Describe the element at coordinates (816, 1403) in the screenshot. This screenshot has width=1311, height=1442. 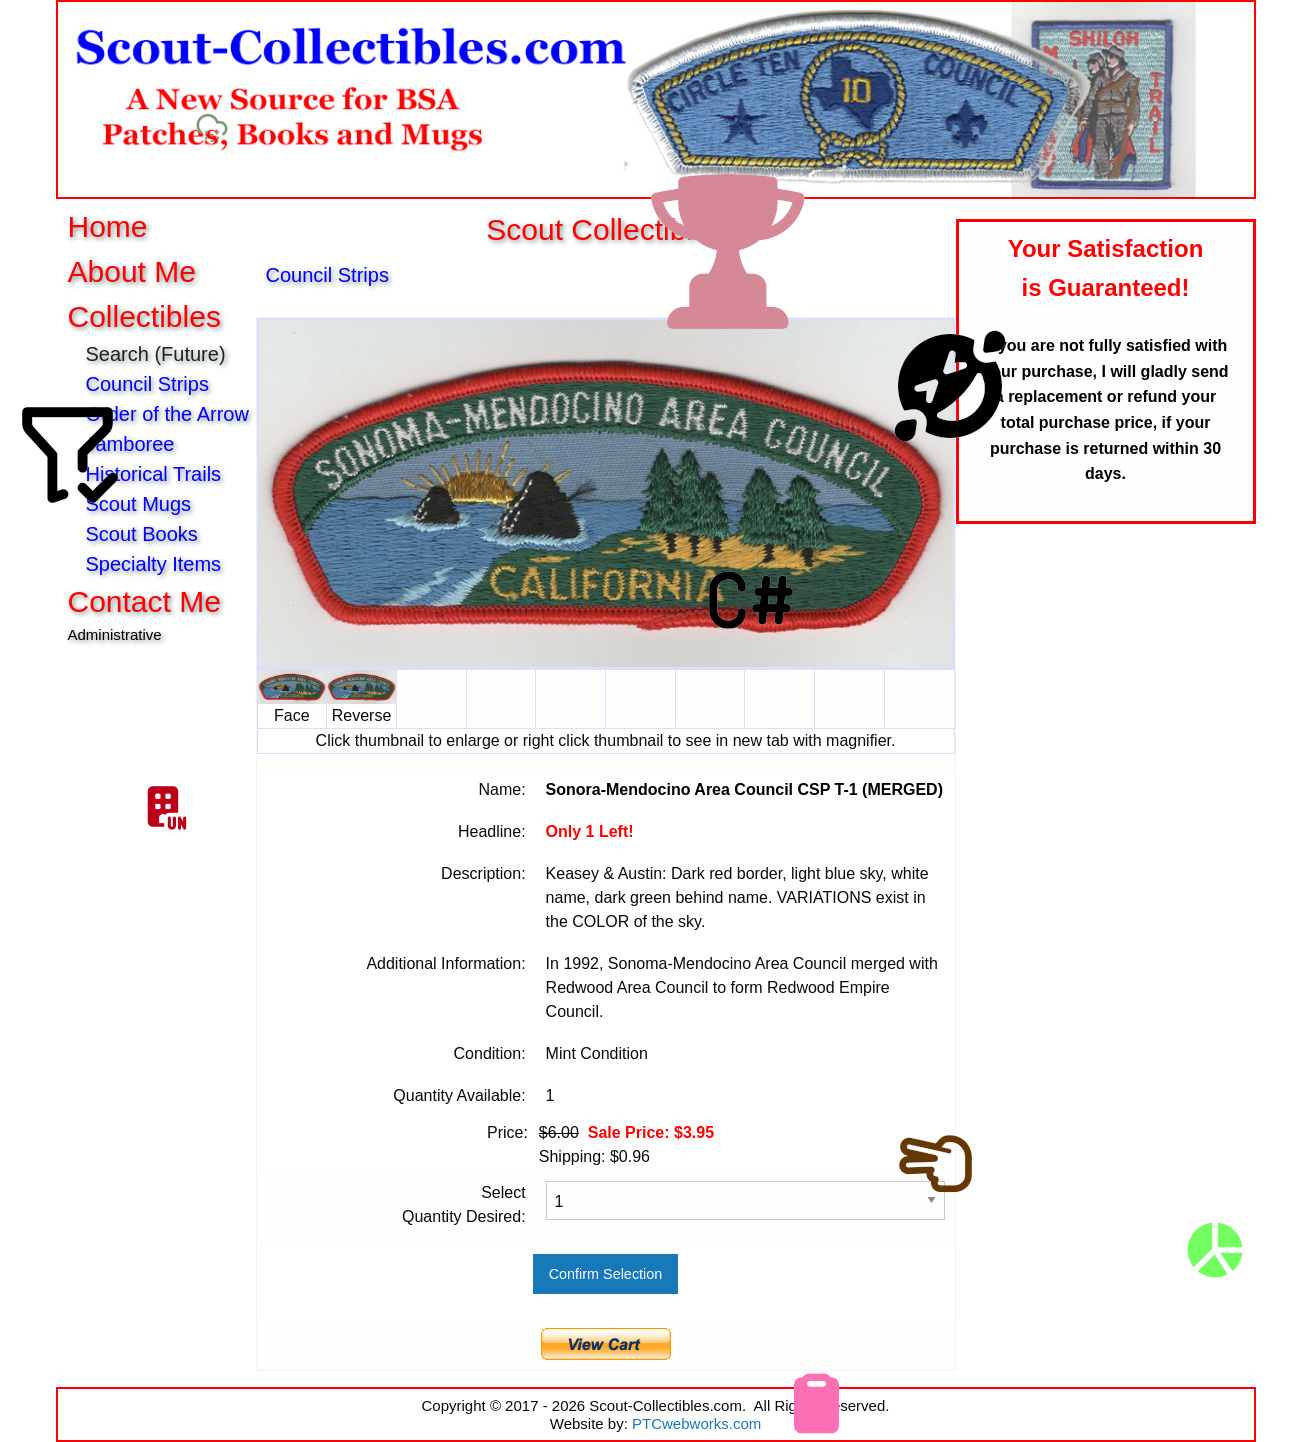
I see `copy to clipboard` at that location.